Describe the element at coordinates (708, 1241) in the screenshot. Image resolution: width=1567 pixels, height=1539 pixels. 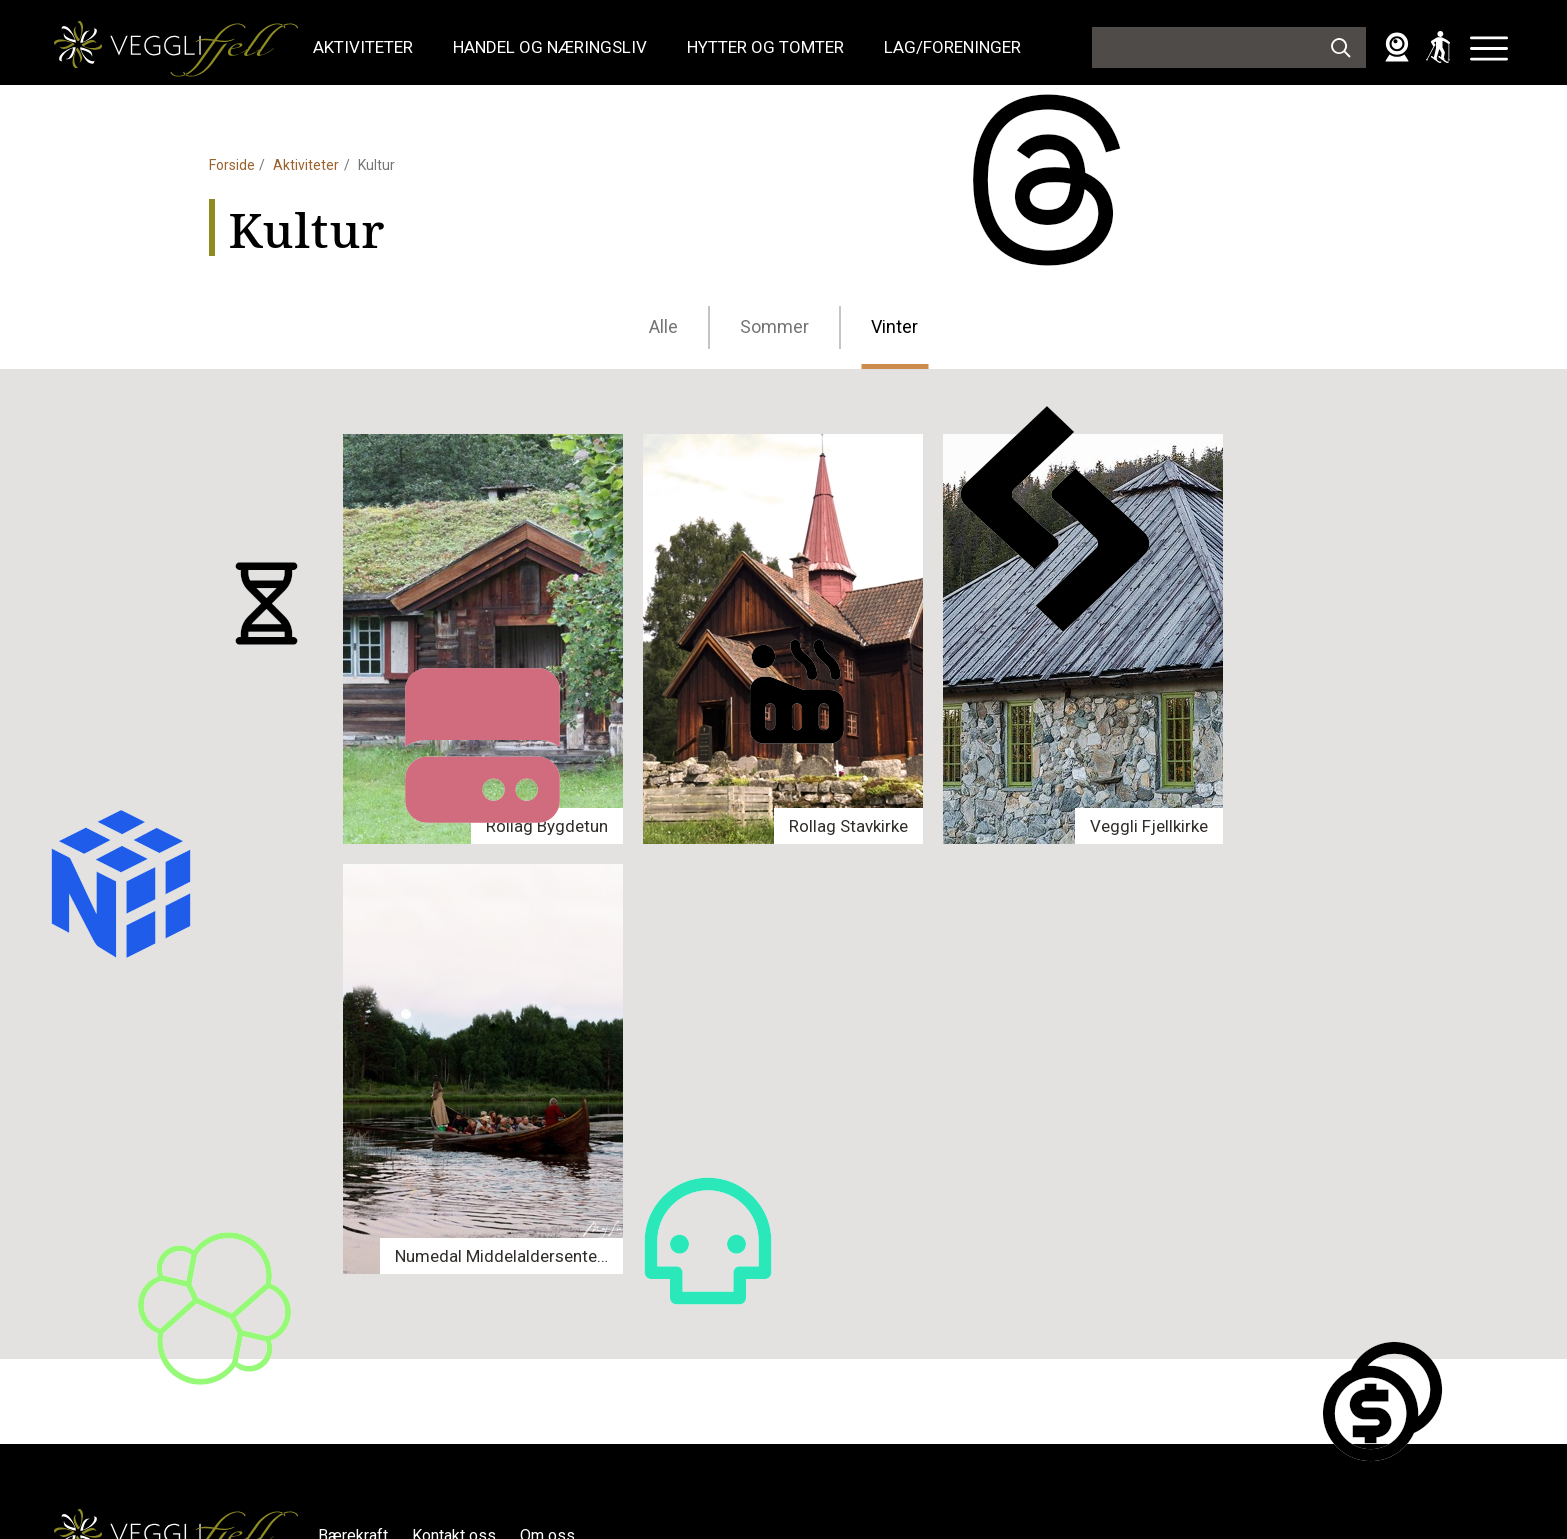
I see `indicates dangerous or hazardous content` at that location.